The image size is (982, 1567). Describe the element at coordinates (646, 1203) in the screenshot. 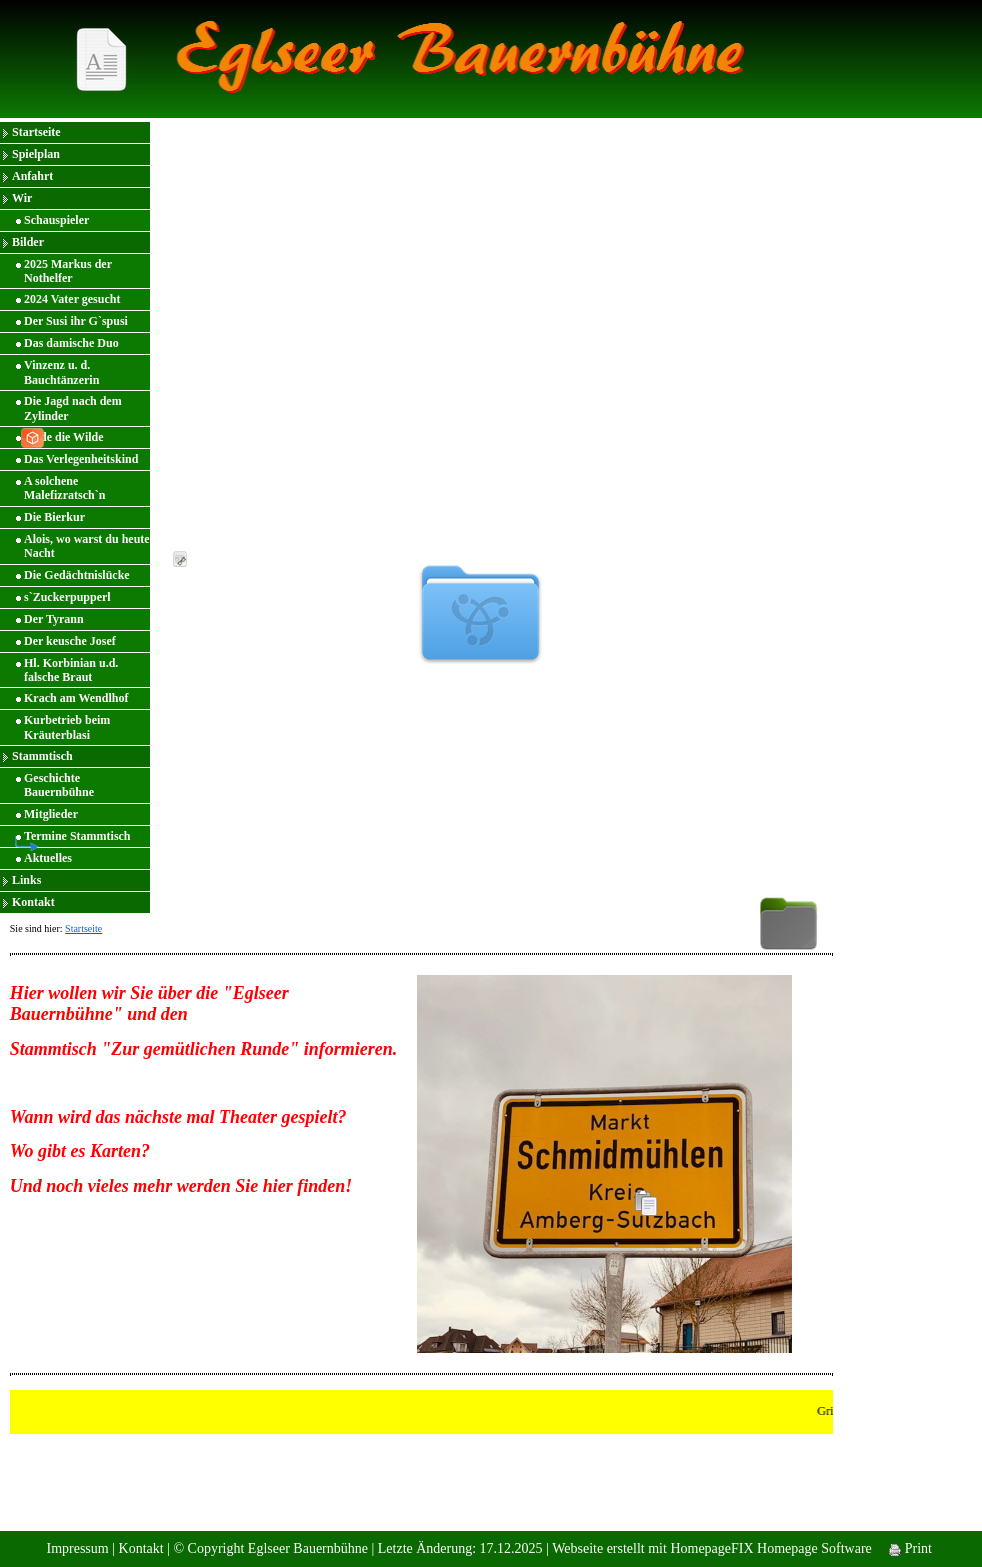

I see `paste content from clipboard` at that location.